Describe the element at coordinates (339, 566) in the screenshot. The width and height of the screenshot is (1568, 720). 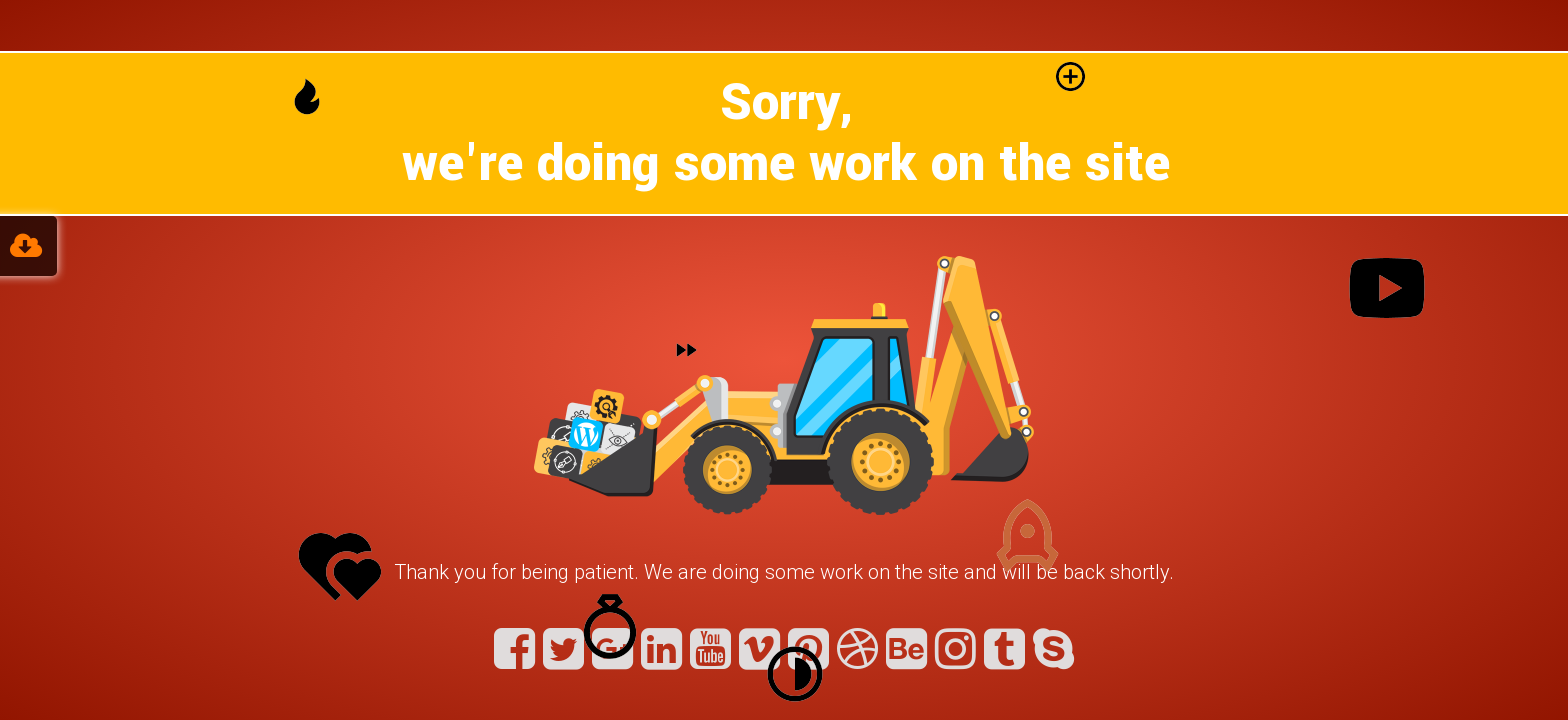
I see `add to favorites or liked items` at that location.